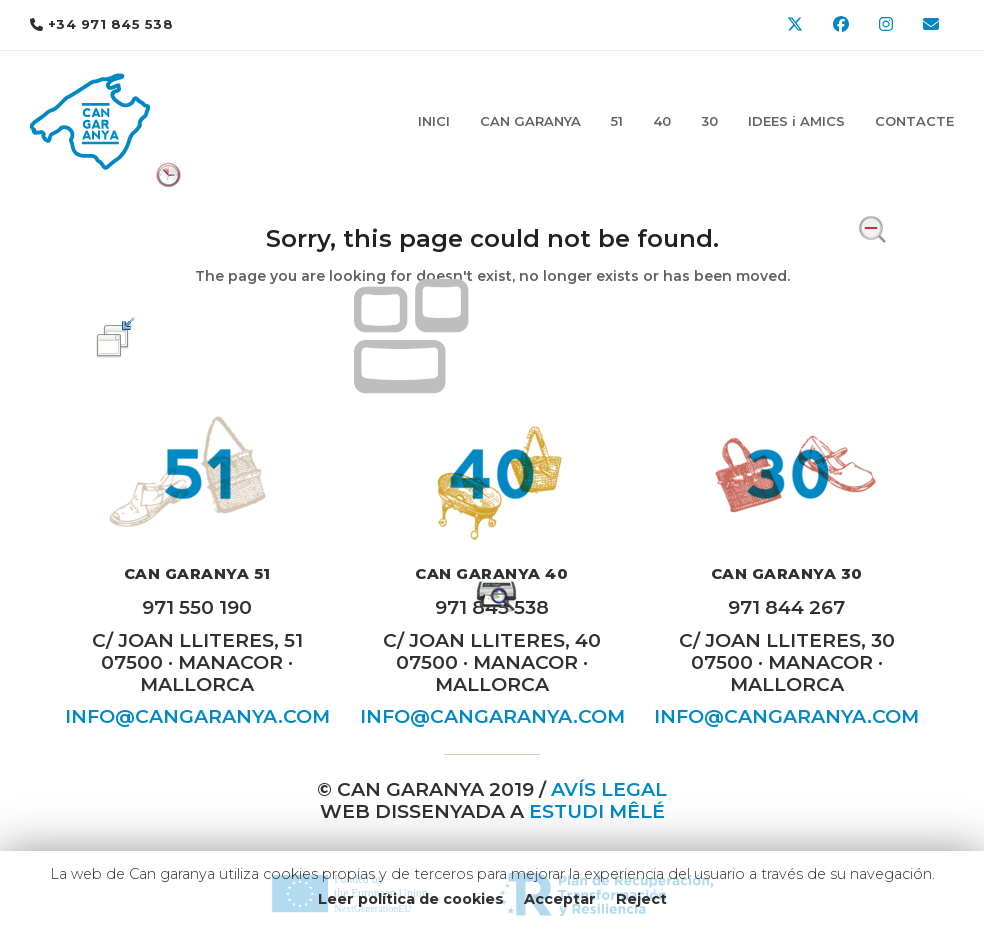  What do you see at coordinates (115, 337) in the screenshot?
I see `restore window to previous size` at bounding box center [115, 337].